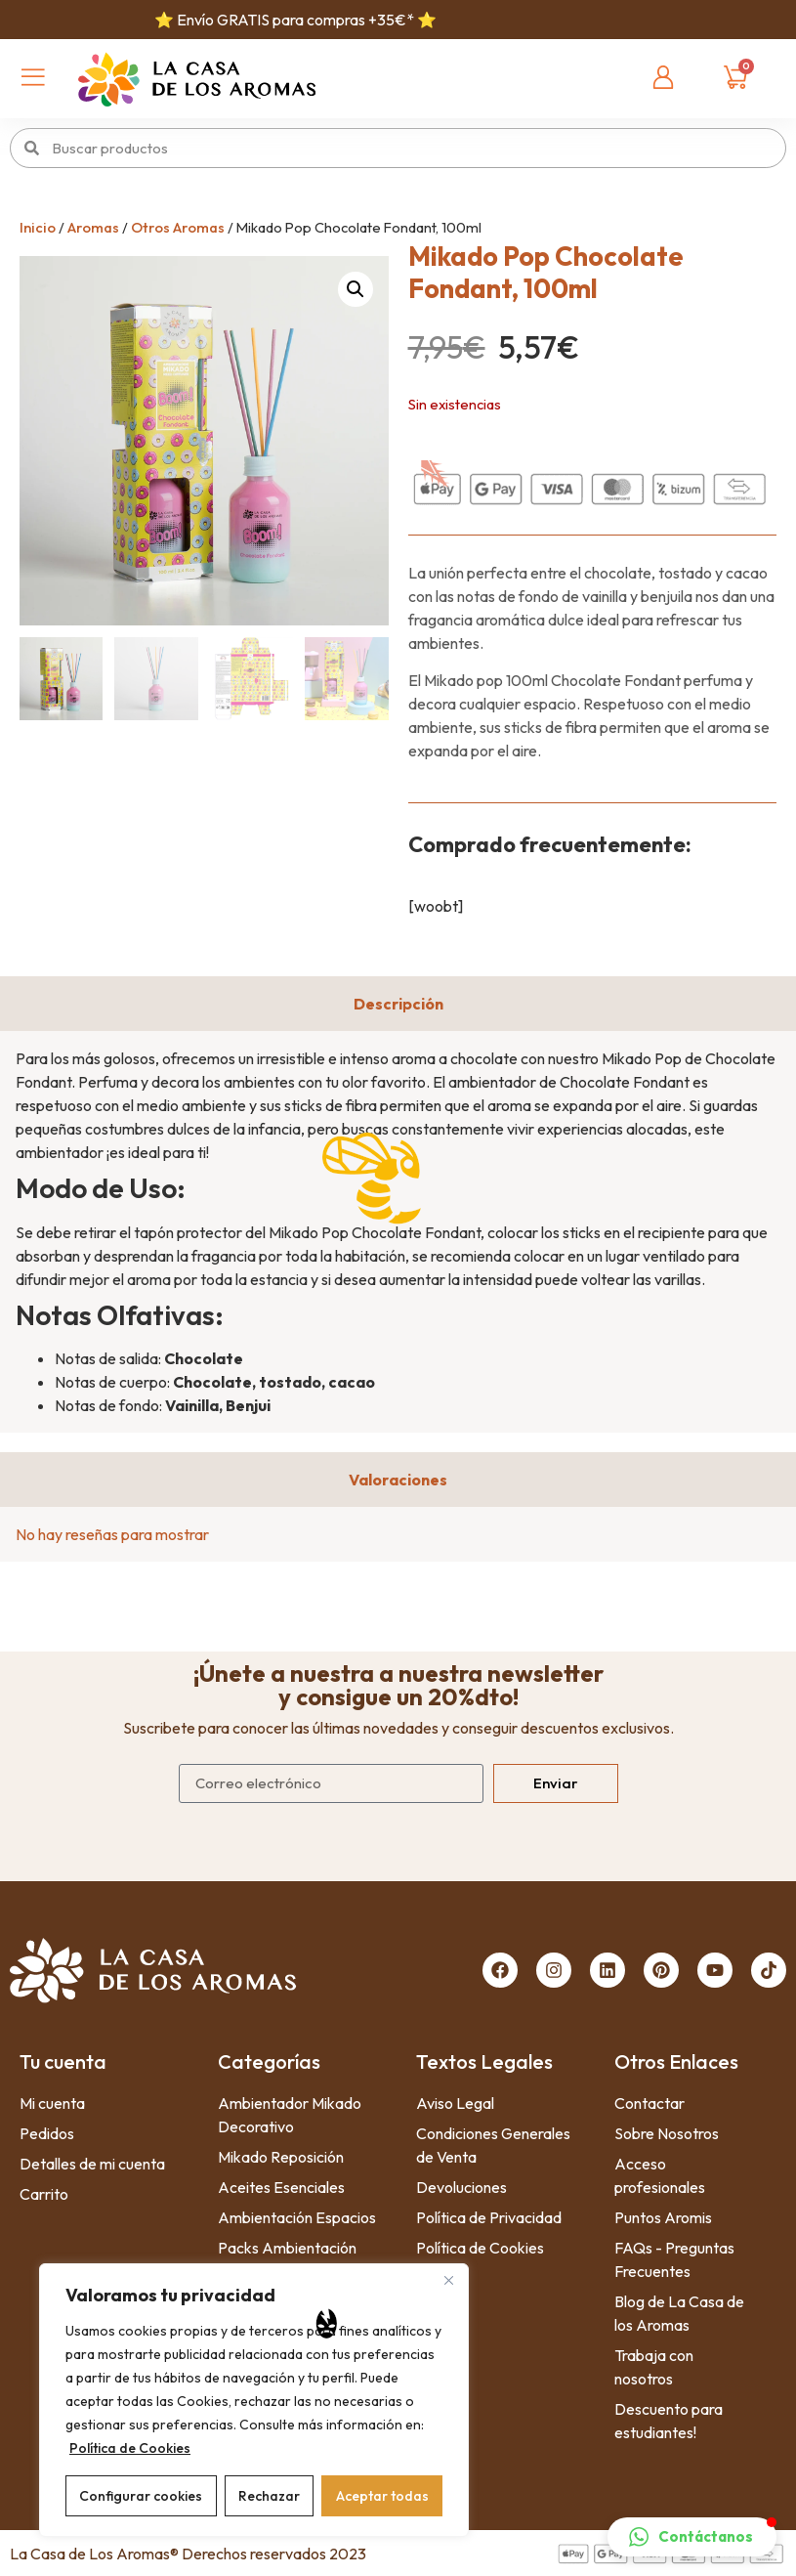 The image size is (796, 2576). What do you see at coordinates (325, 2323) in the screenshot?
I see `select a superhero or villain character` at bounding box center [325, 2323].